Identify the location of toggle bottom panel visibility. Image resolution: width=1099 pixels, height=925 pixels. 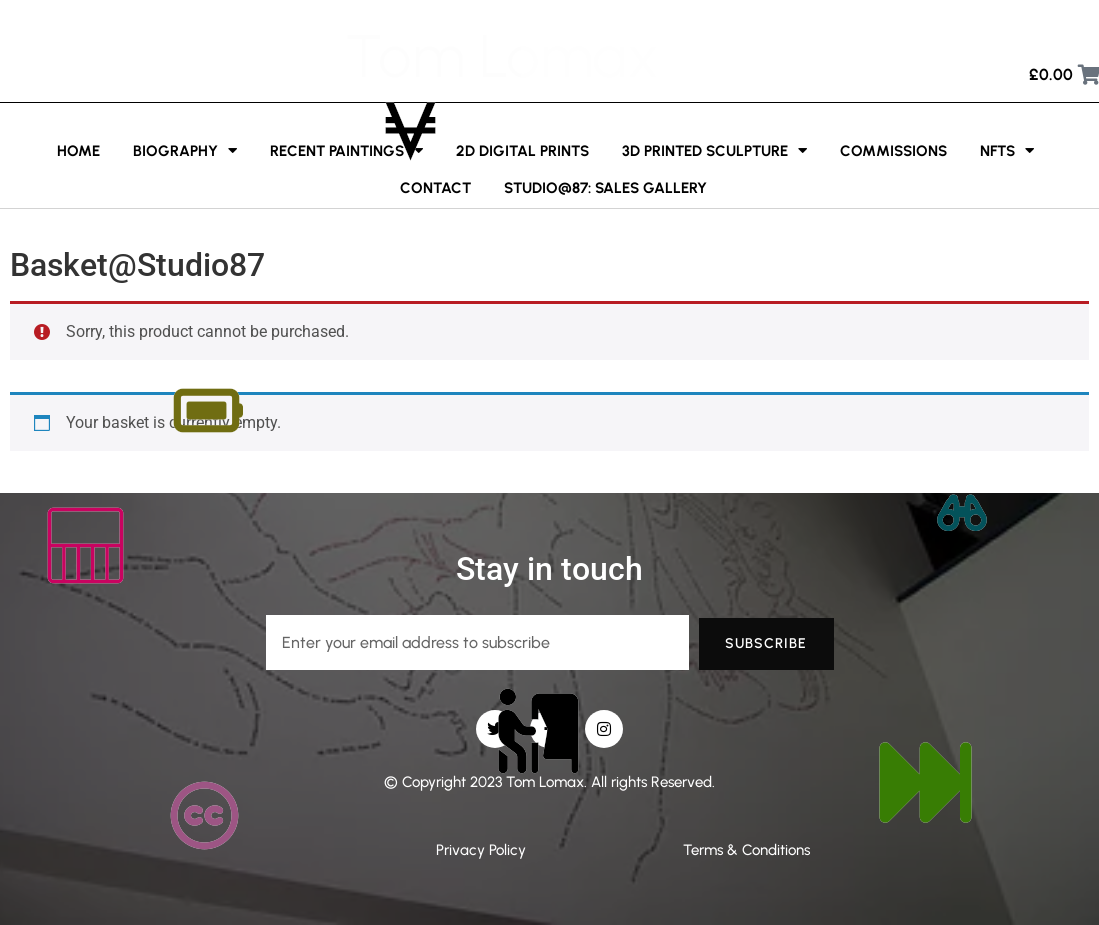
(85, 545).